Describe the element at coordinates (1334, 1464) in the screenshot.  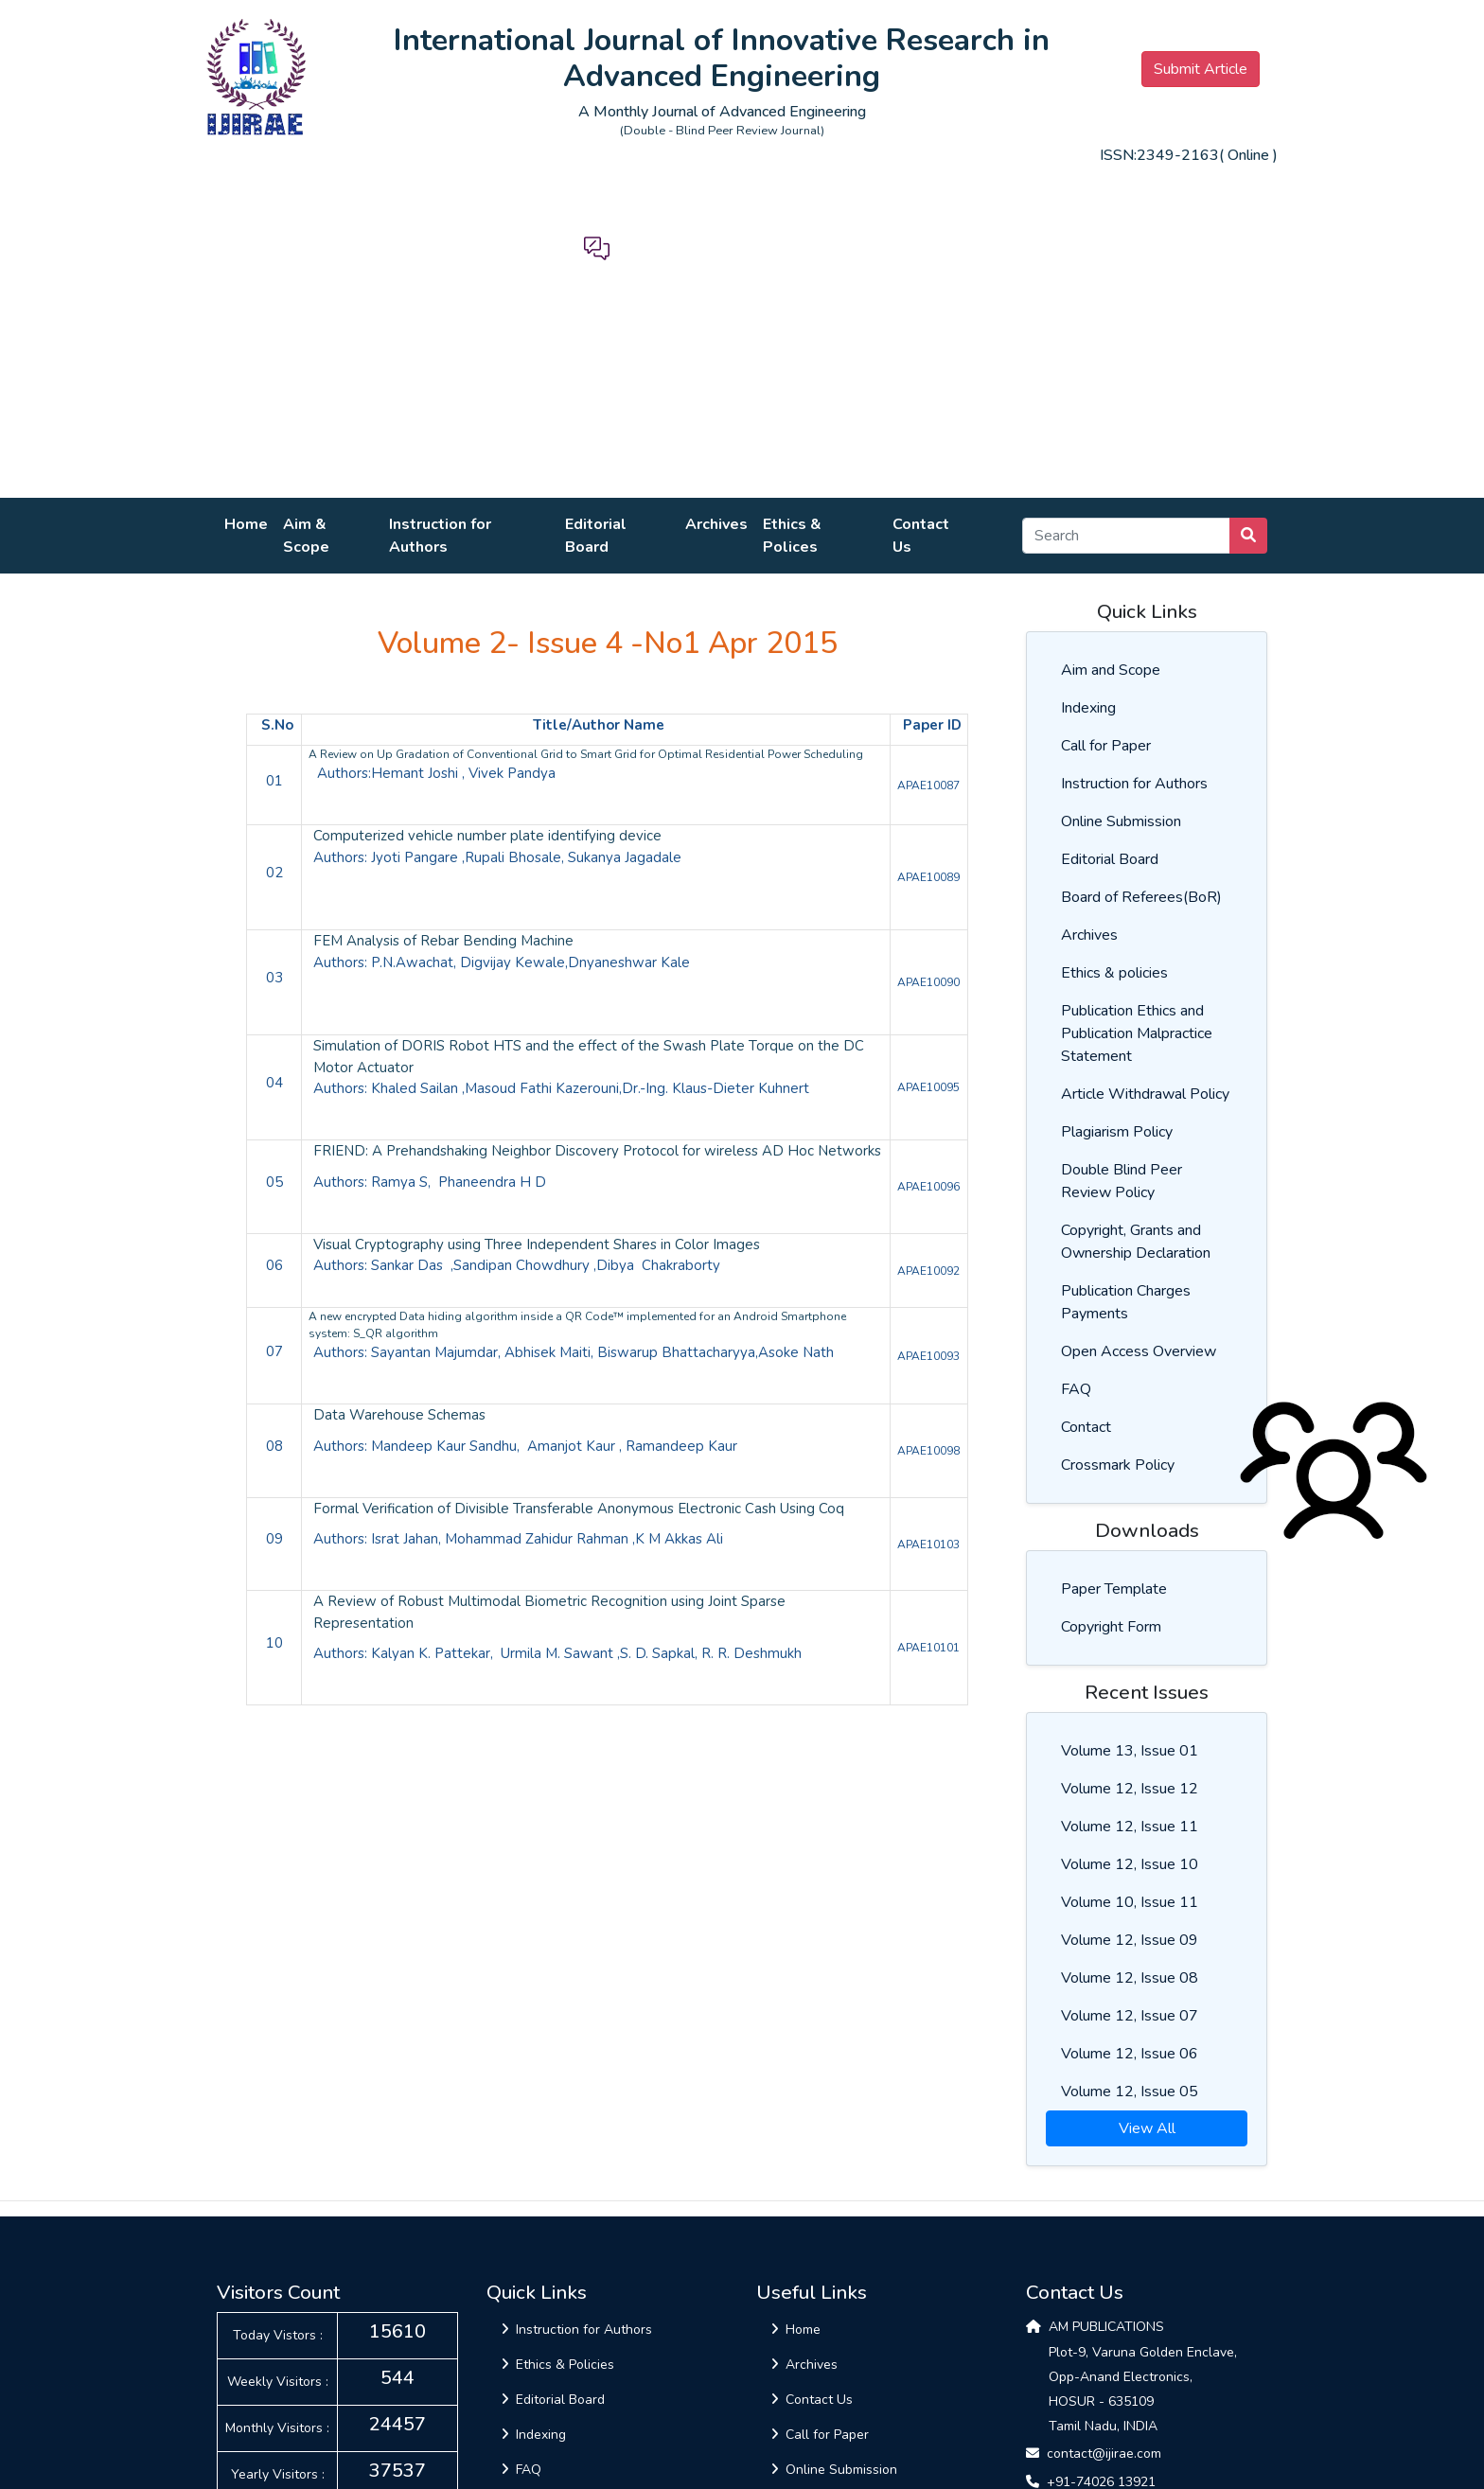
I see `view group members or team` at that location.